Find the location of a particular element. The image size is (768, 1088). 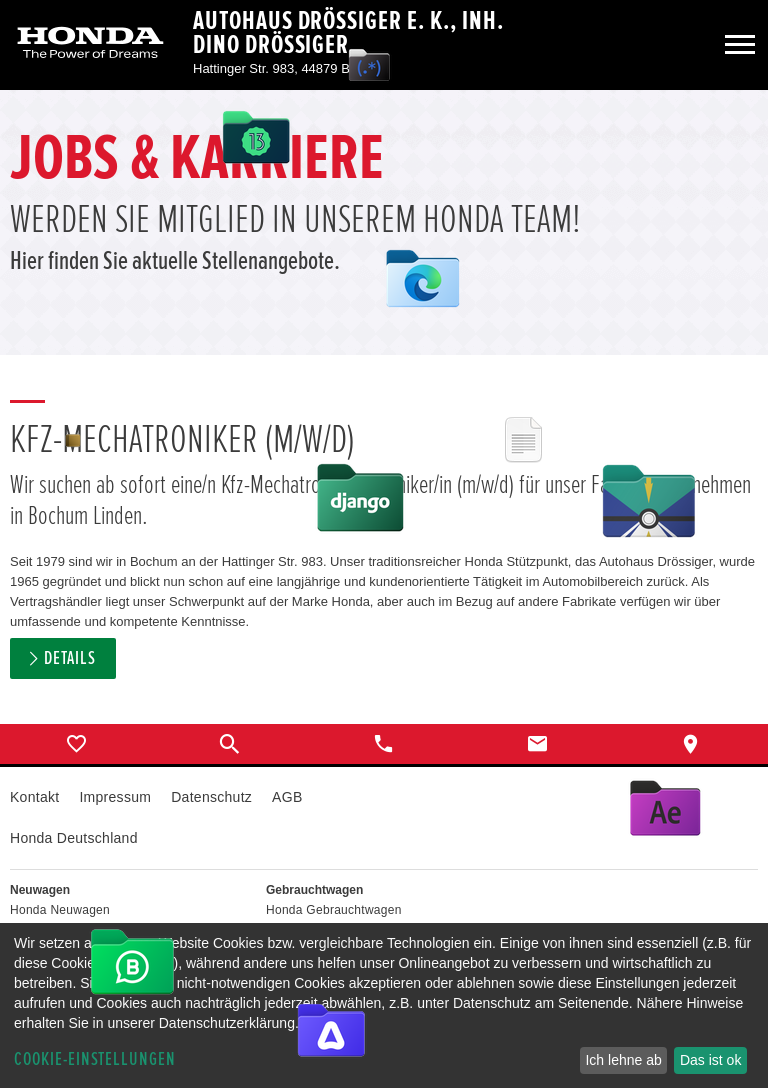

folder containing Adobe After Effects project files is located at coordinates (665, 810).